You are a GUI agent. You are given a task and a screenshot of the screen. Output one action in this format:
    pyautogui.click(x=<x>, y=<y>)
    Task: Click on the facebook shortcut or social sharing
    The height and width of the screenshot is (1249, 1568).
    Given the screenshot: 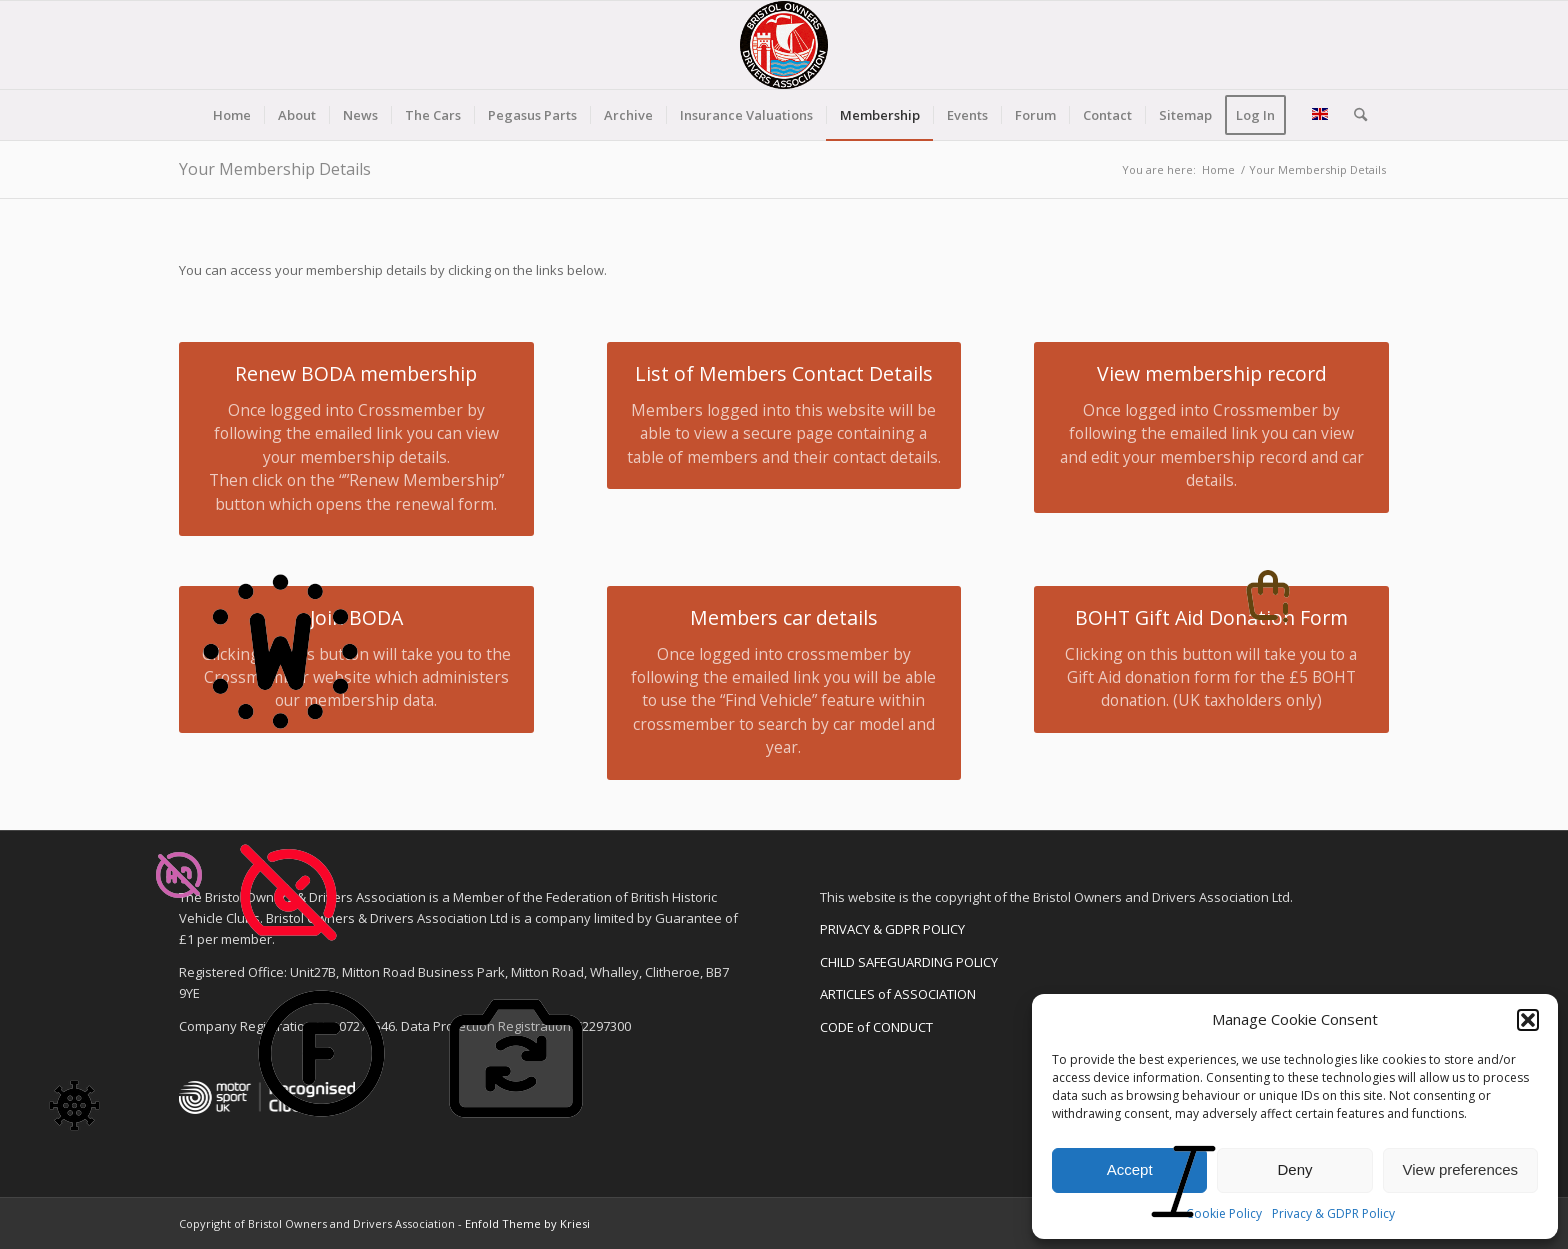 What is the action you would take?
    pyautogui.click(x=321, y=1053)
    